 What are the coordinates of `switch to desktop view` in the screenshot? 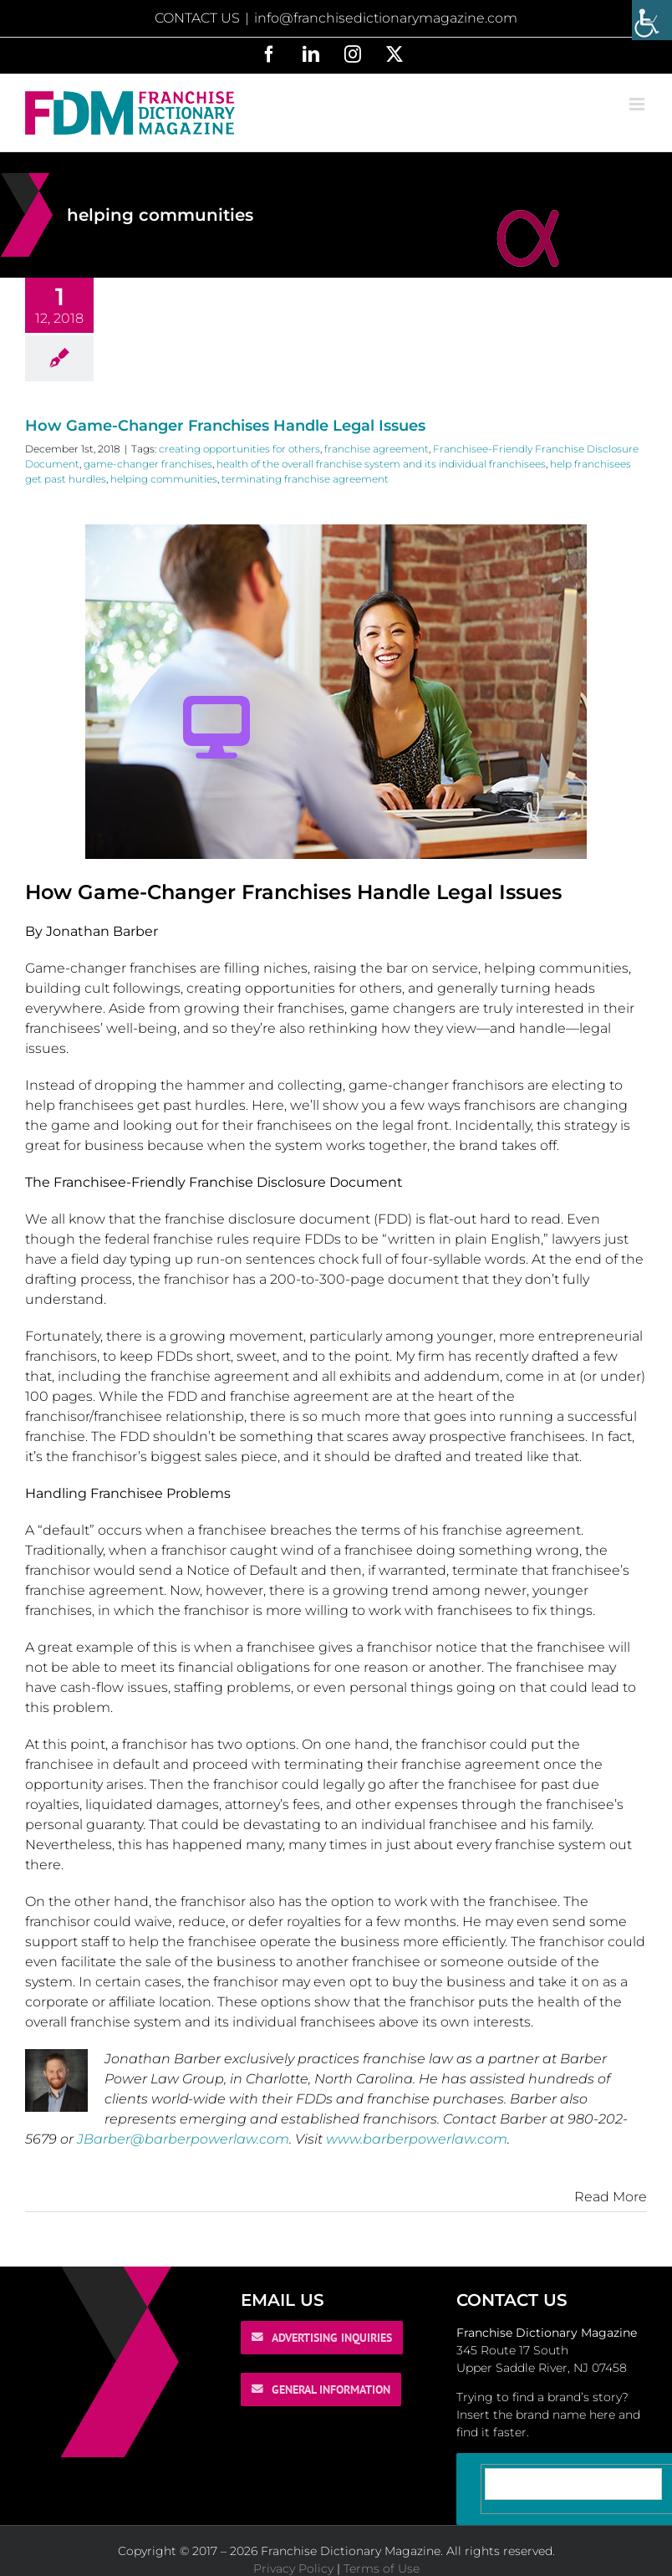 It's located at (216, 725).